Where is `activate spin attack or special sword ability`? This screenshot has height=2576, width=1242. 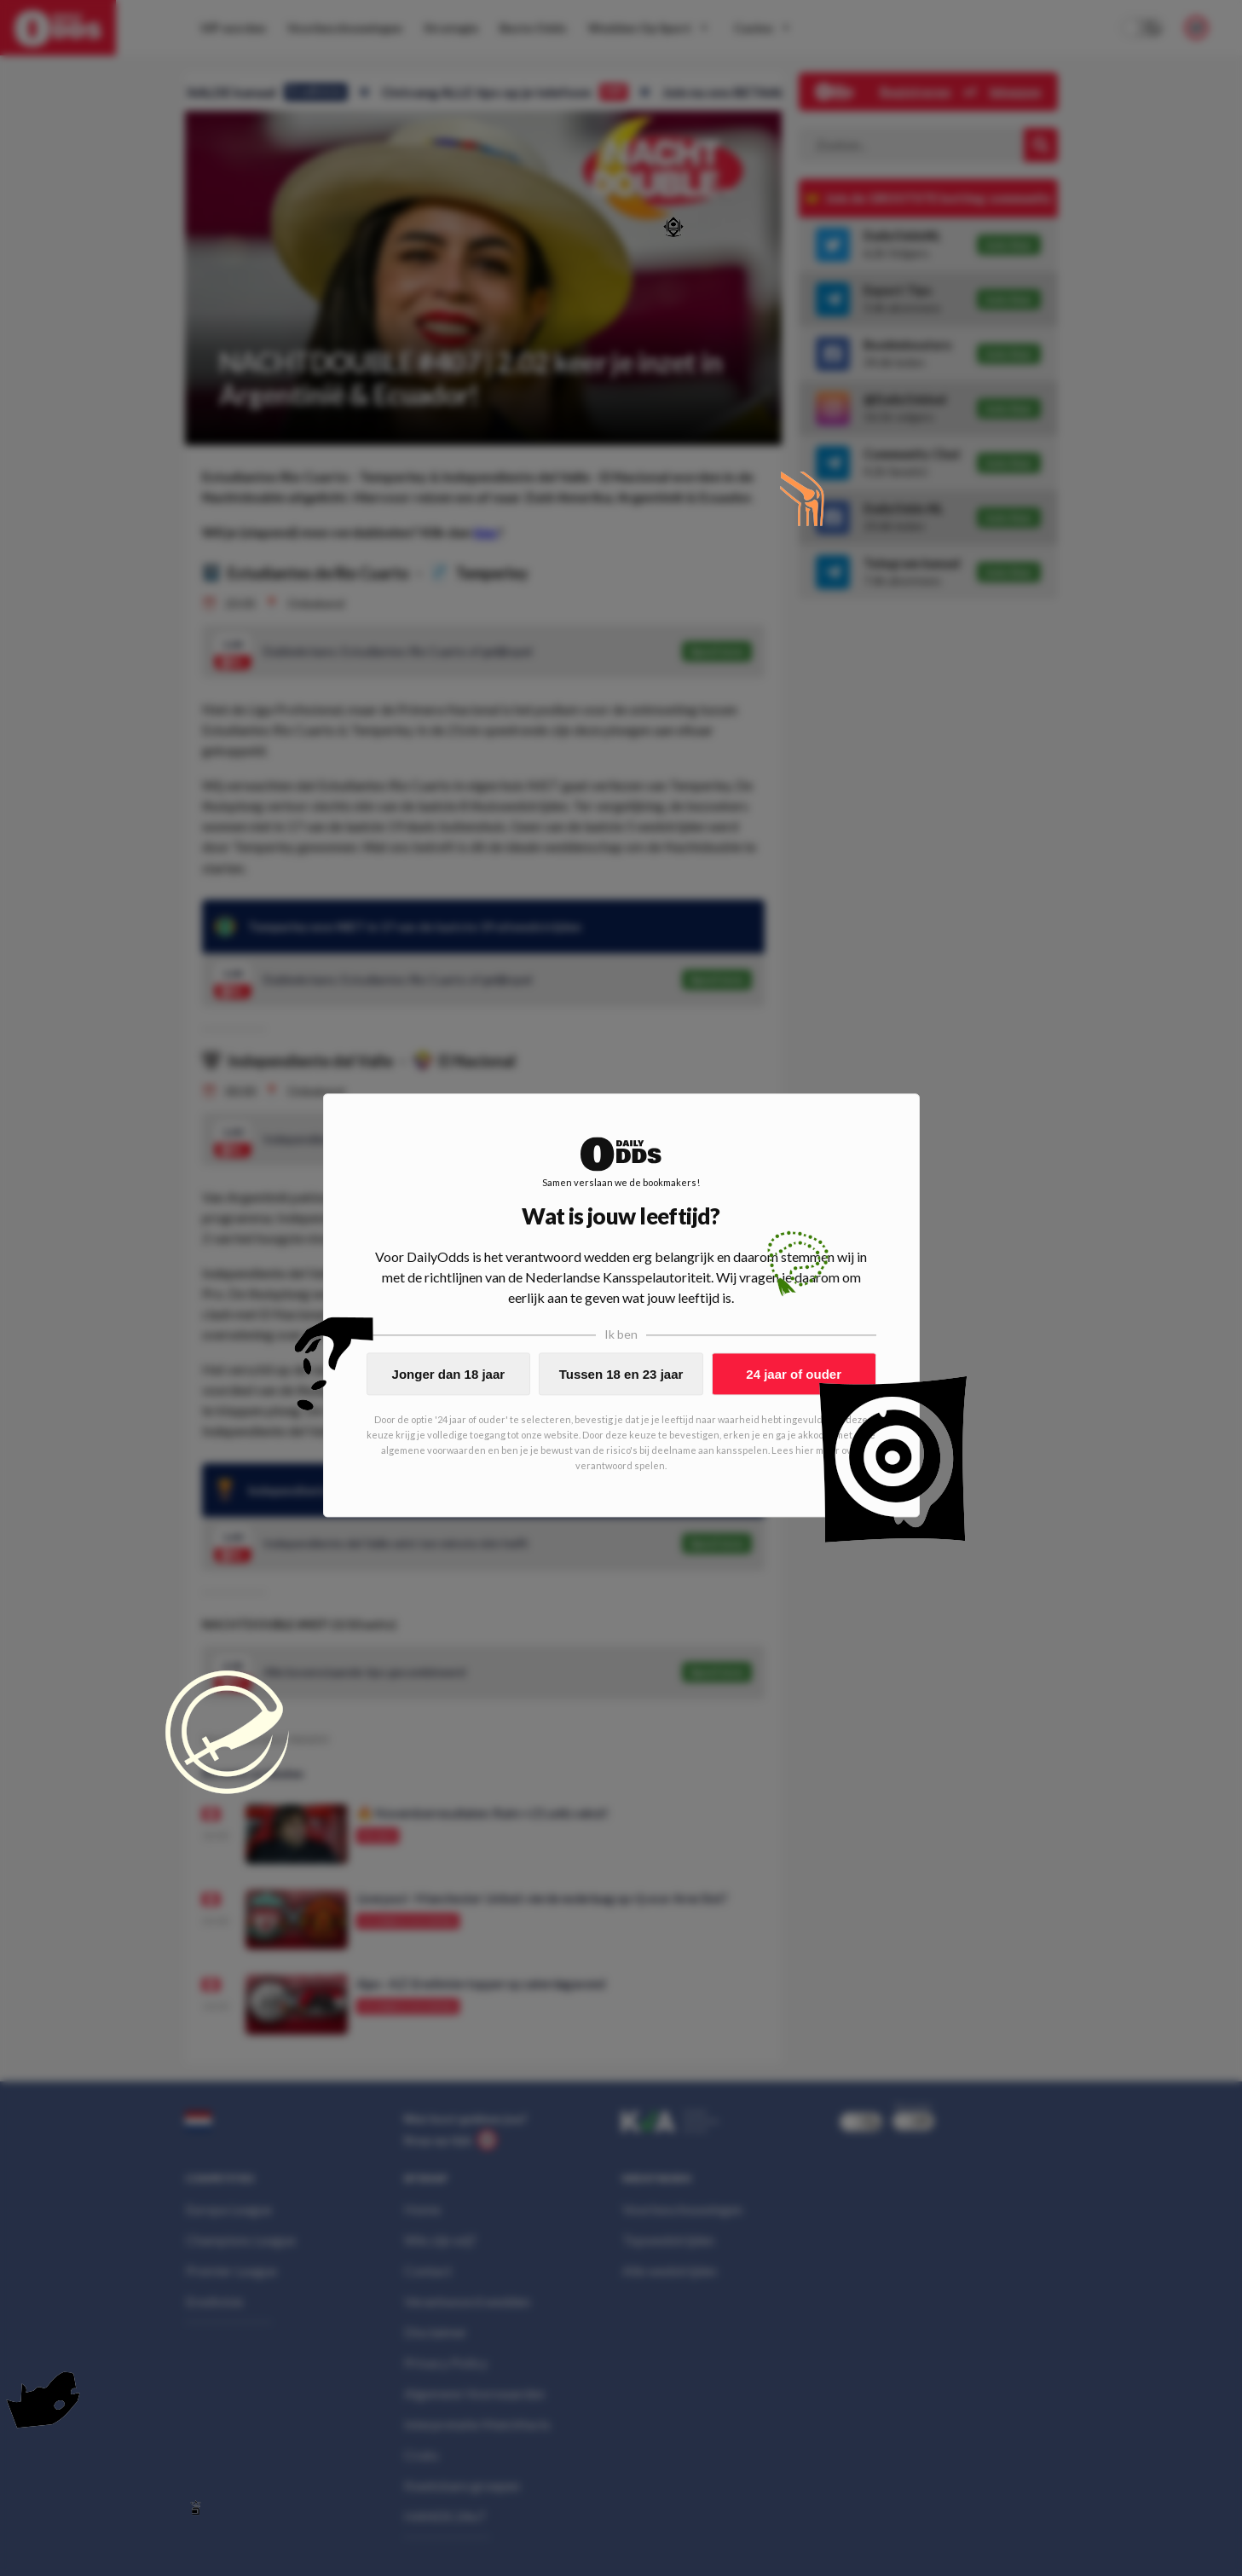
activate spin attack or special sword ability is located at coordinates (226, 1732).